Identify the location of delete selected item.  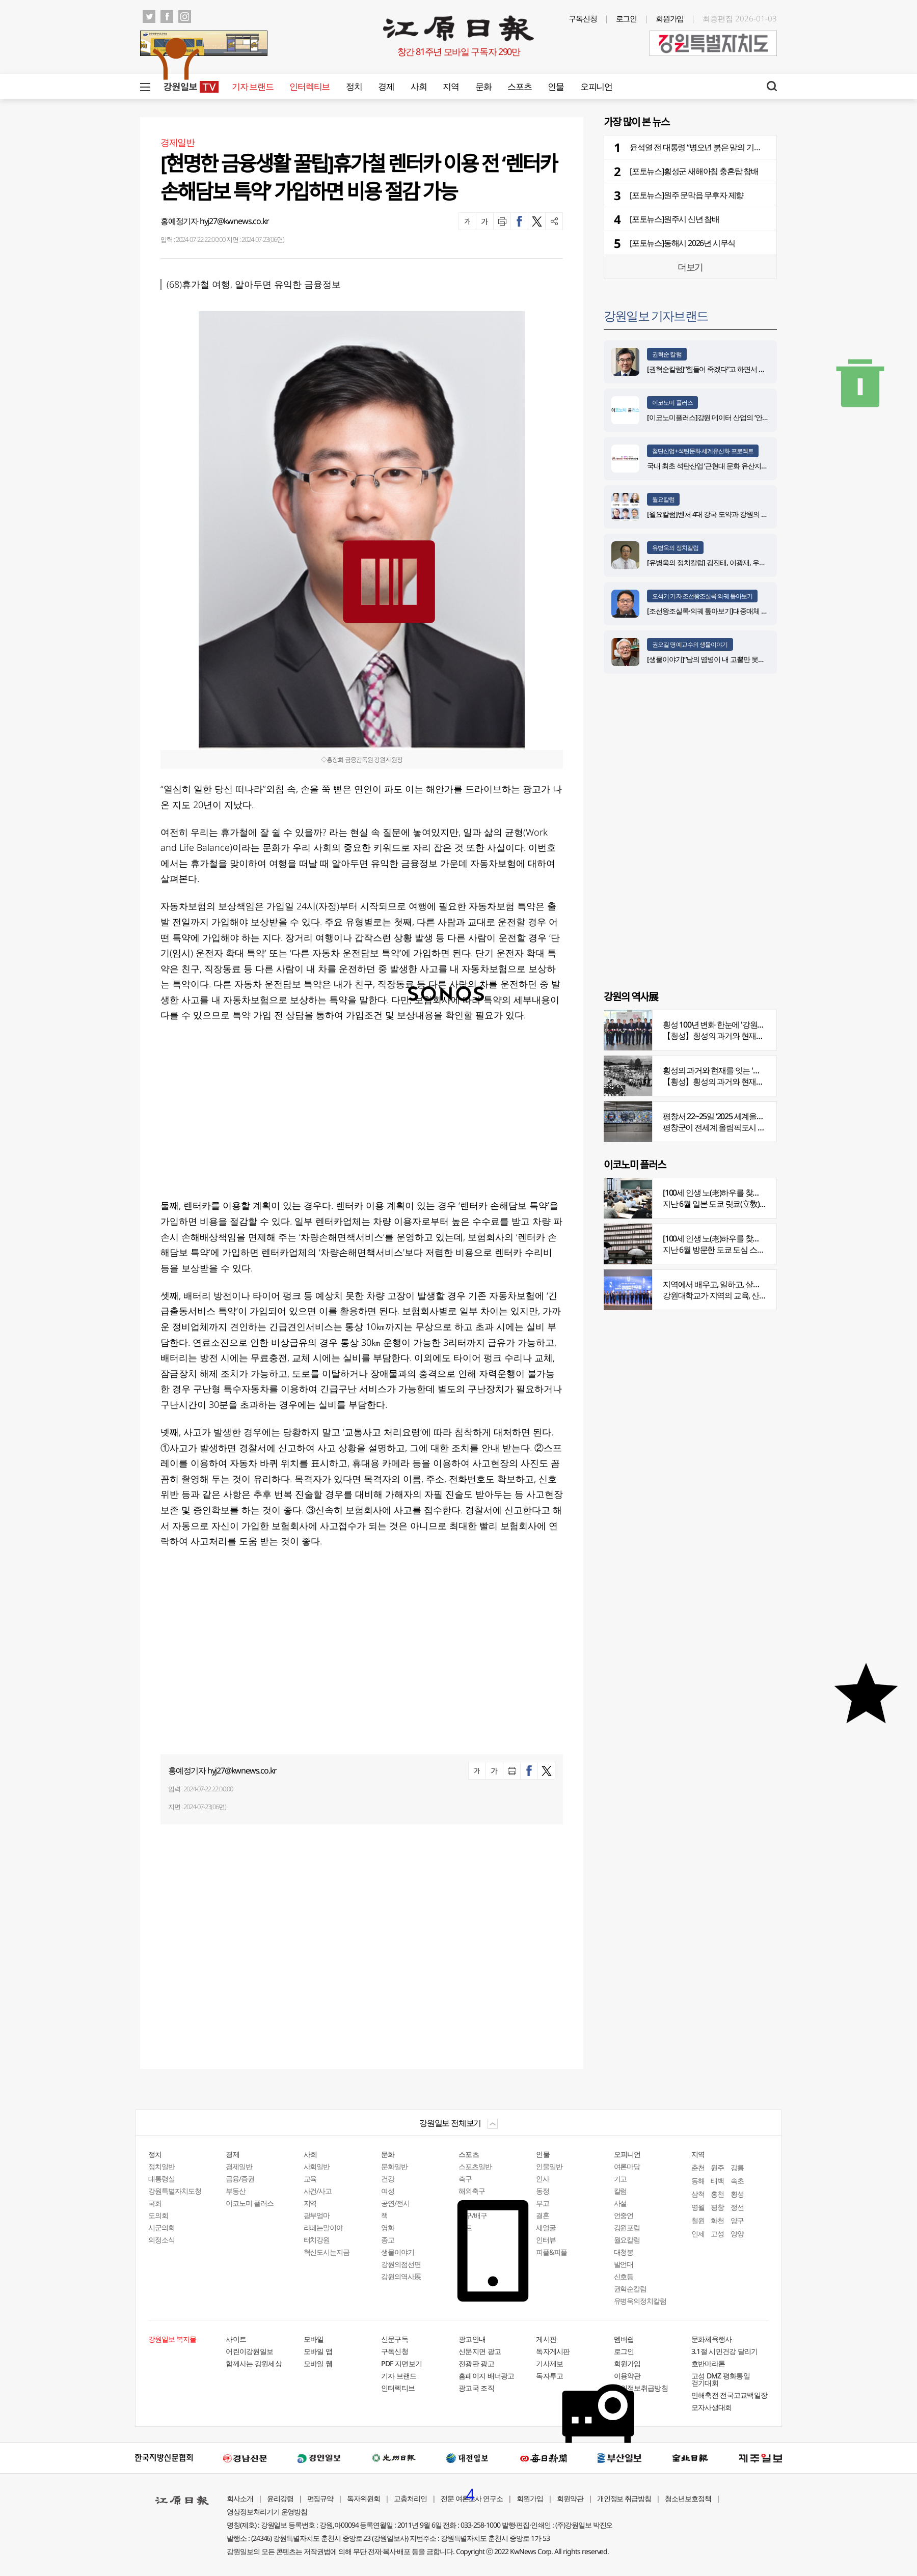
(860, 383).